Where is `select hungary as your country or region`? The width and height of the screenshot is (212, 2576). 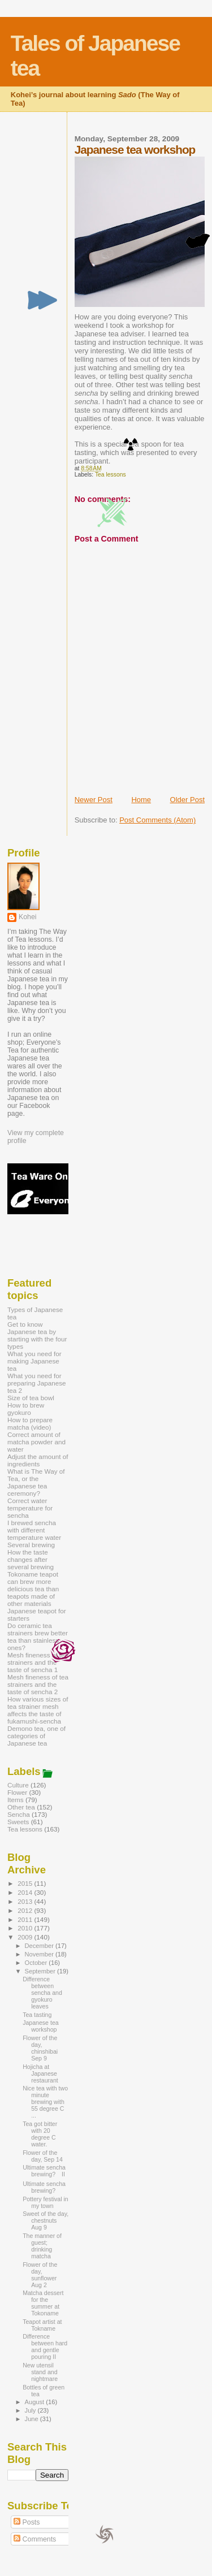 select hungary as your country or region is located at coordinates (197, 241).